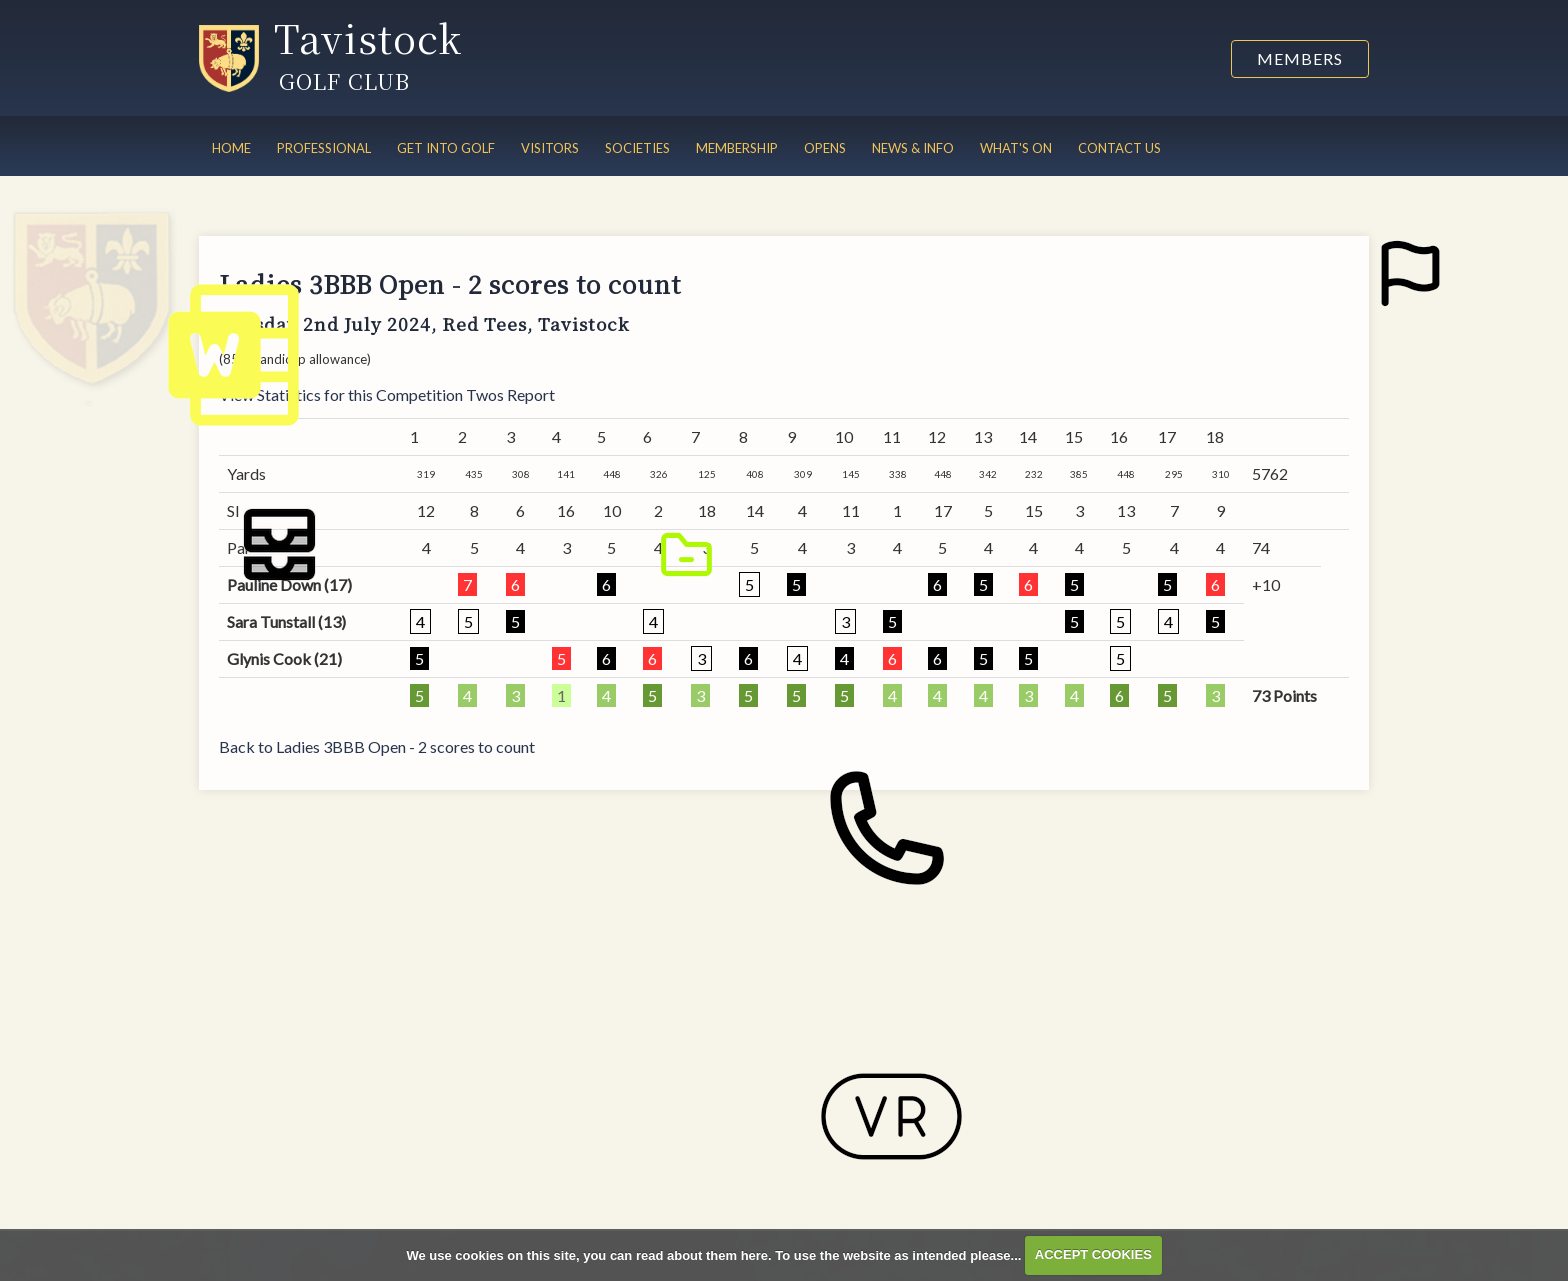 The image size is (1568, 1281). Describe the element at coordinates (279, 544) in the screenshot. I see `view all inboxes` at that location.